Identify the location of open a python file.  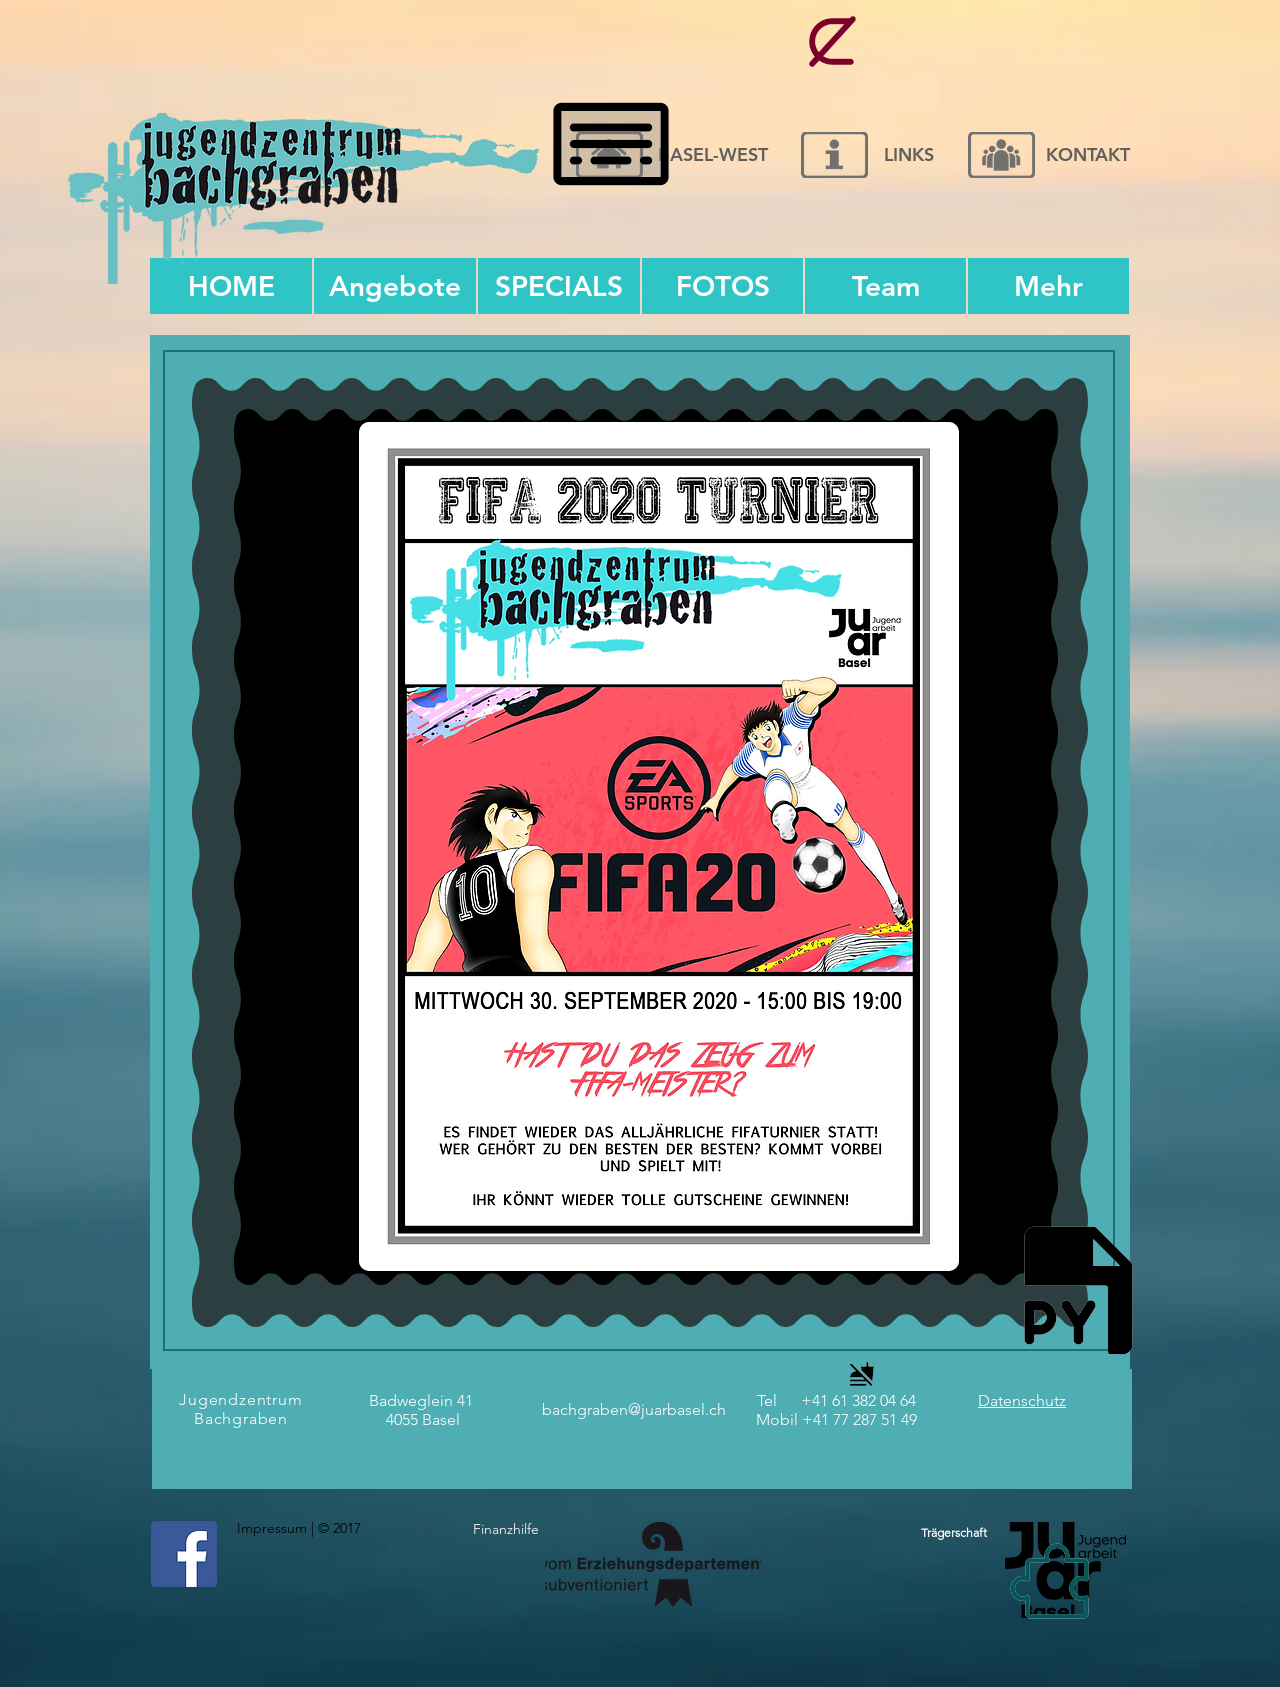
(1078, 1290).